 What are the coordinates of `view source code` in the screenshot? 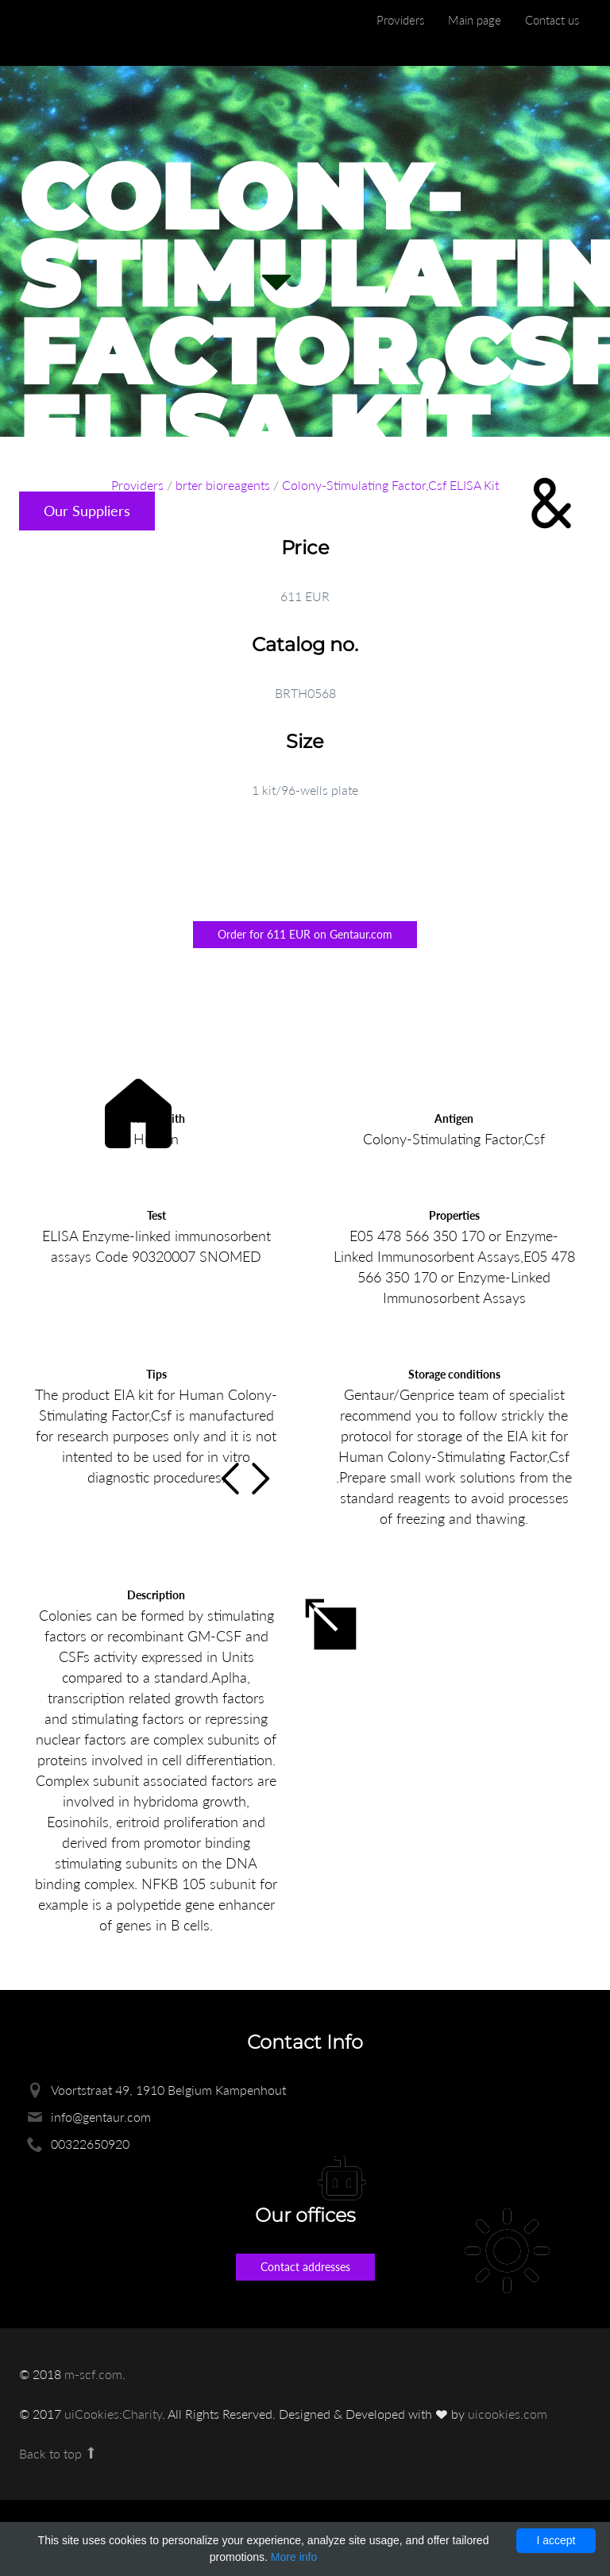 It's located at (245, 1479).